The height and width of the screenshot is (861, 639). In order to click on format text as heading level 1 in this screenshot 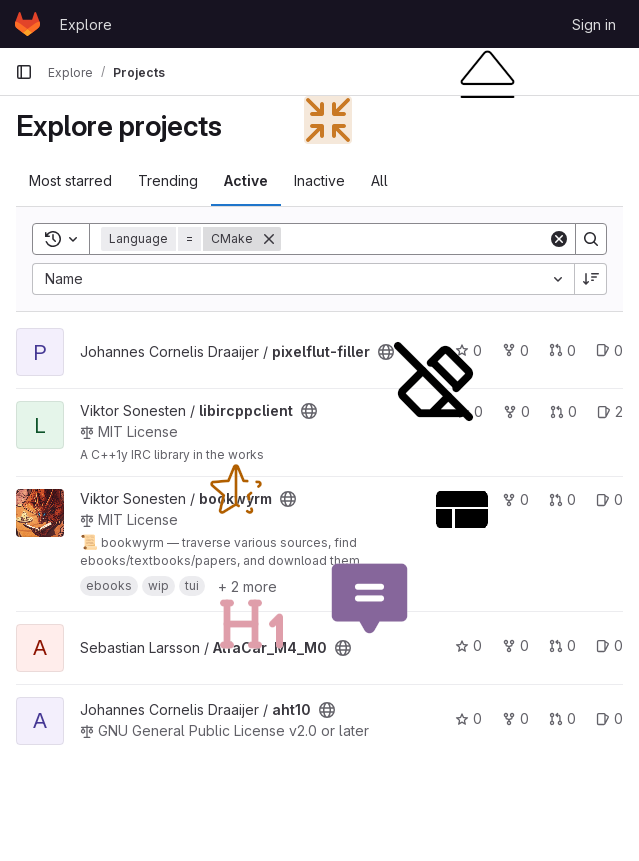, I will do `click(255, 624)`.